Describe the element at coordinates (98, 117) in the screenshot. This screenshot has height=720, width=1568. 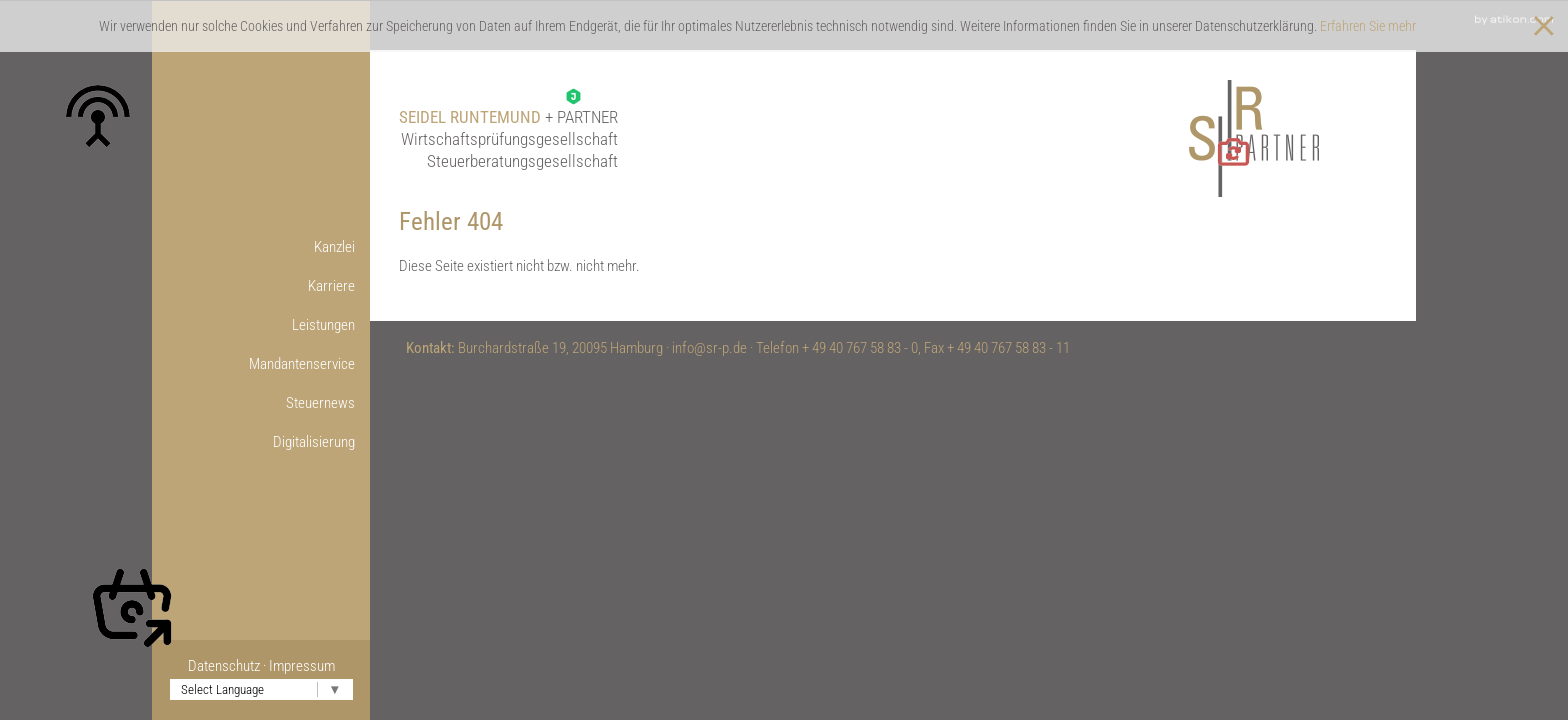
I see `configure antenna or broadcast settings` at that location.